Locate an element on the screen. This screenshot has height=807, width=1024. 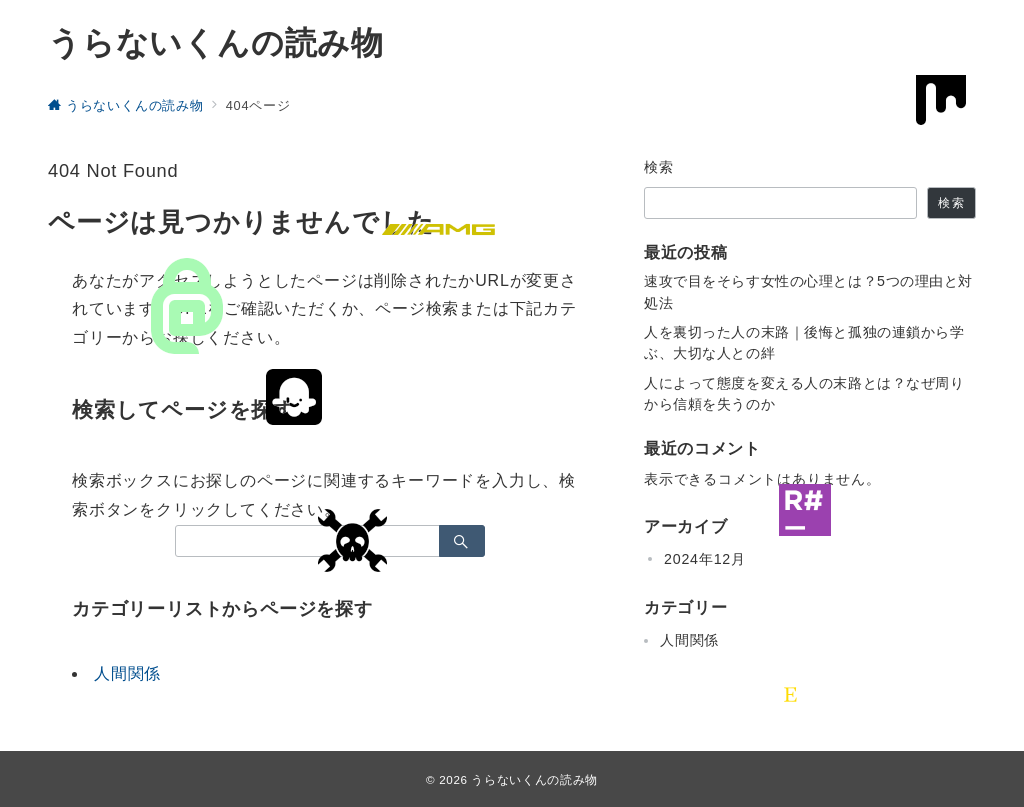
mercedes-amg brand logo is located at coordinates (438, 229).